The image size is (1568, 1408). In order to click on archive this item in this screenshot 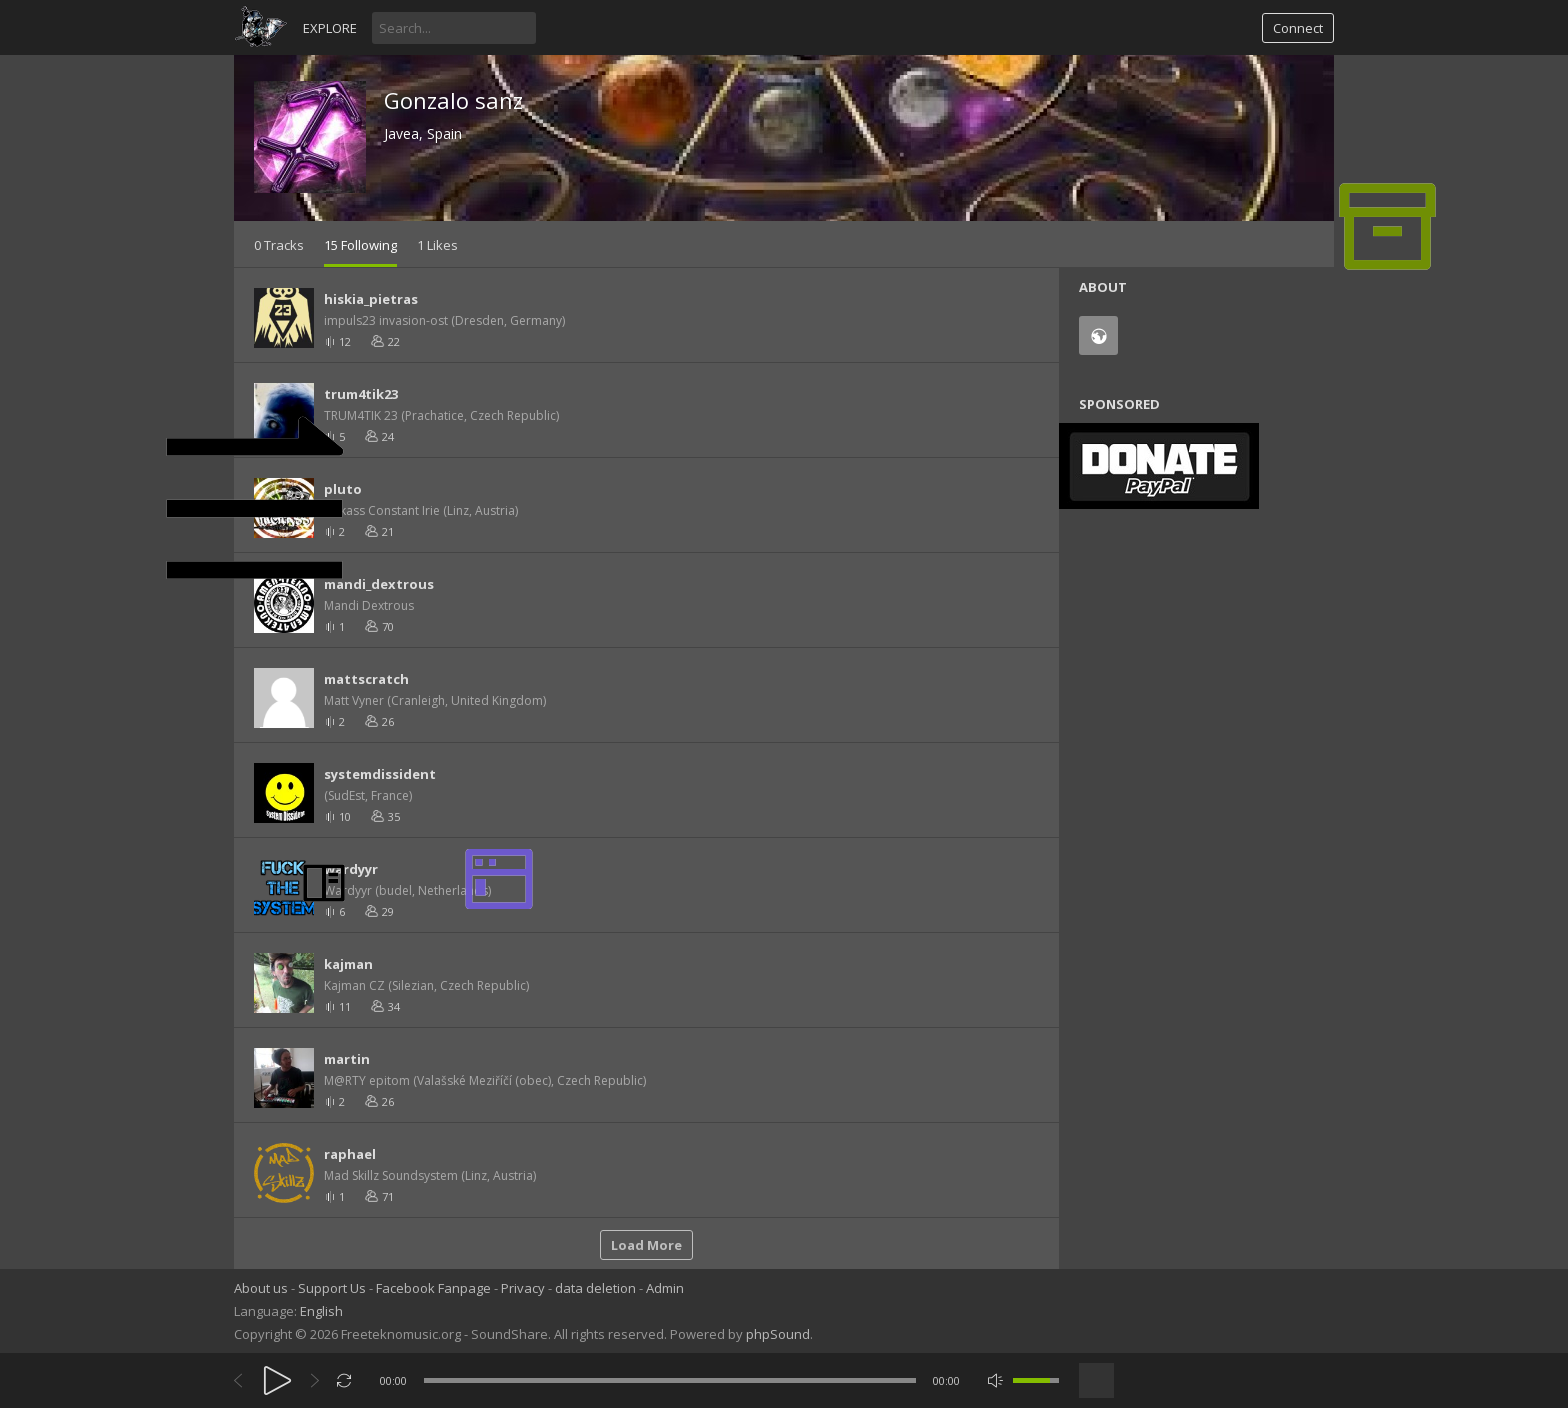, I will do `click(1387, 226)`.